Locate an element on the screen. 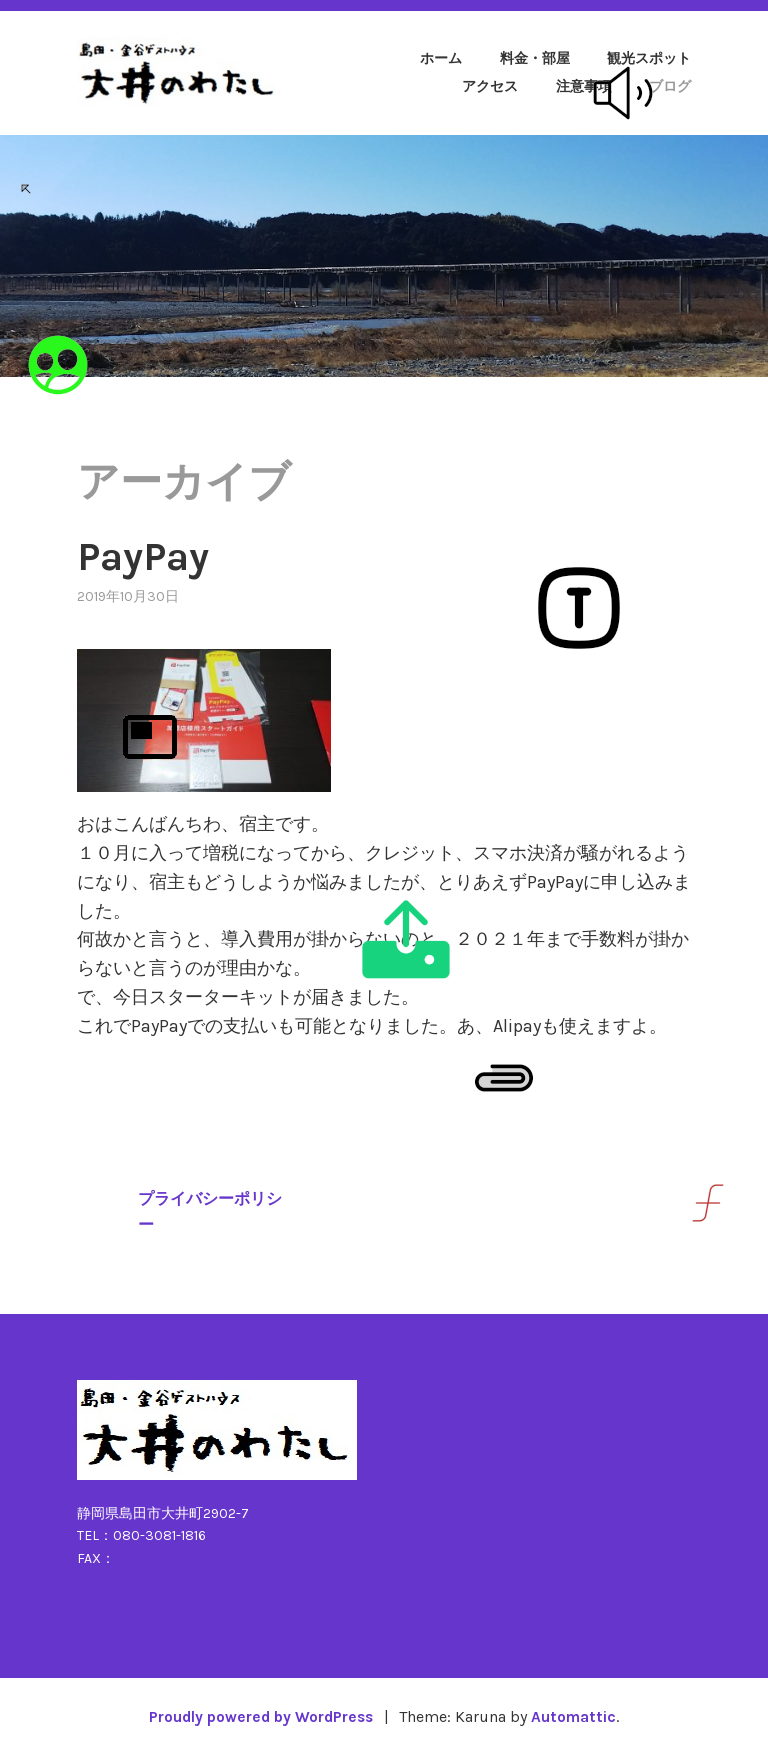 This screenshot has height=1754, width=768. text formatting or typography options is located at coordinates (579, 608).